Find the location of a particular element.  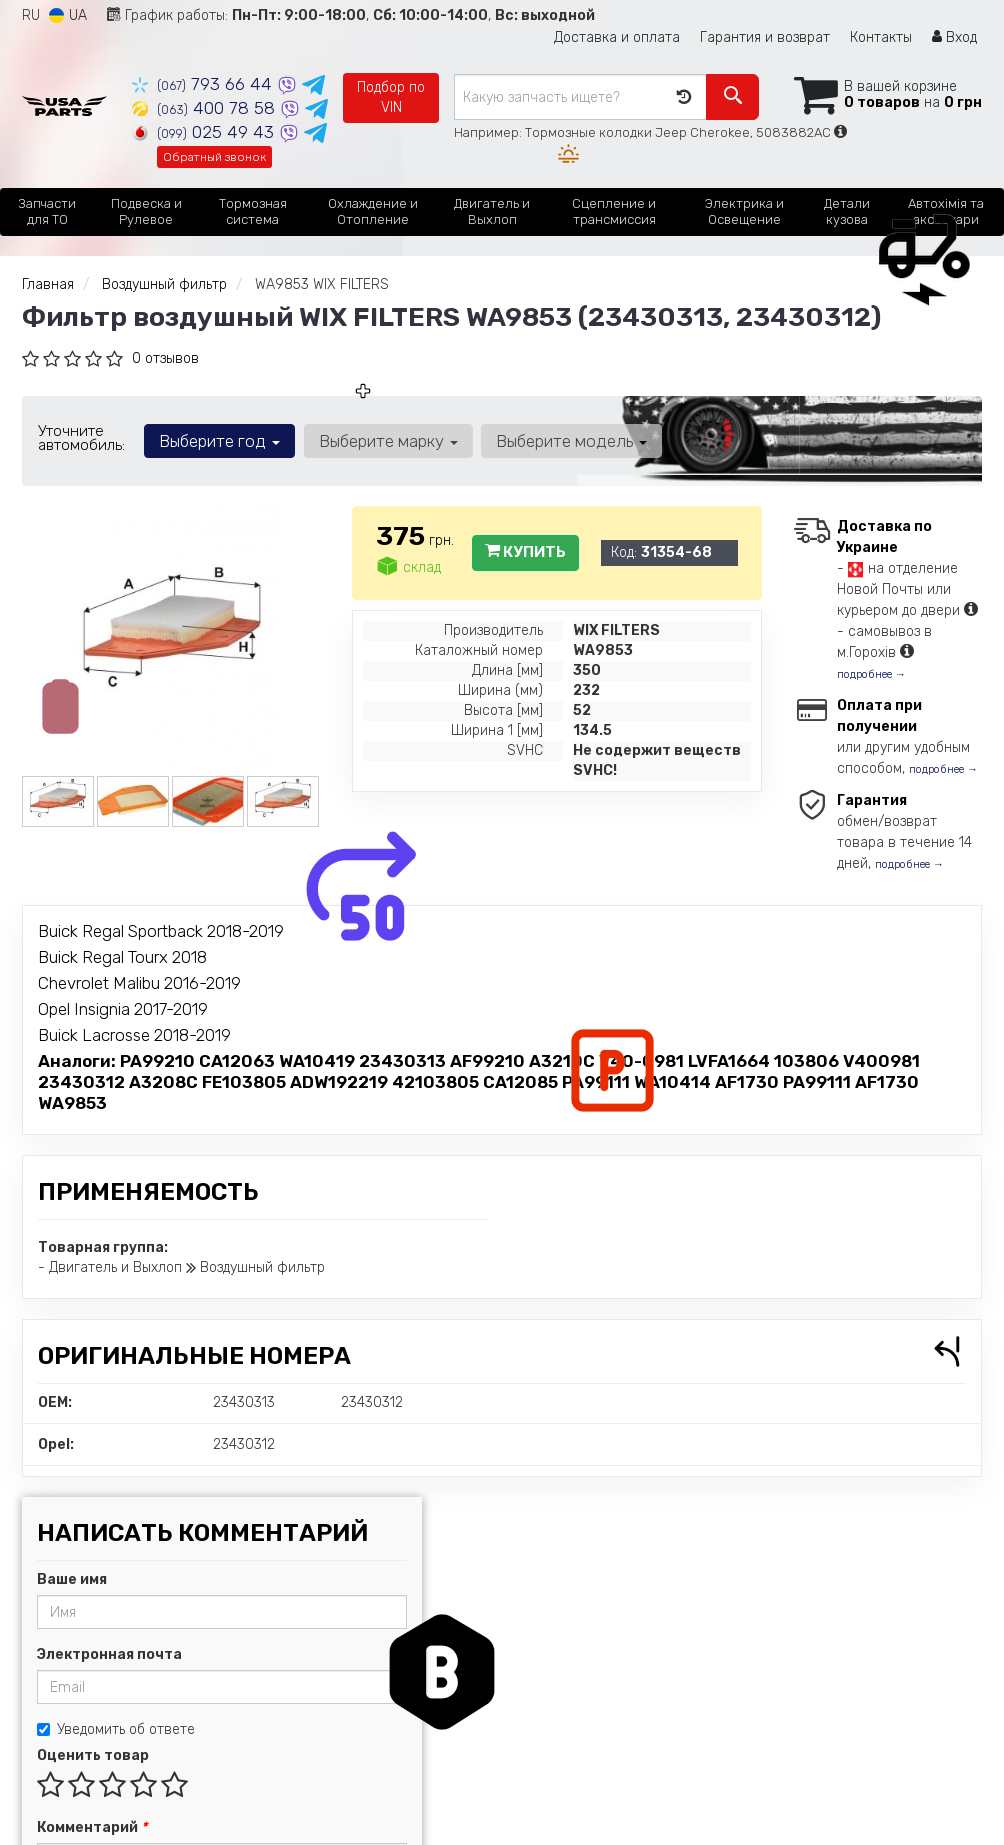

skip forward 50 seconds is located at coordinates (364, 889).